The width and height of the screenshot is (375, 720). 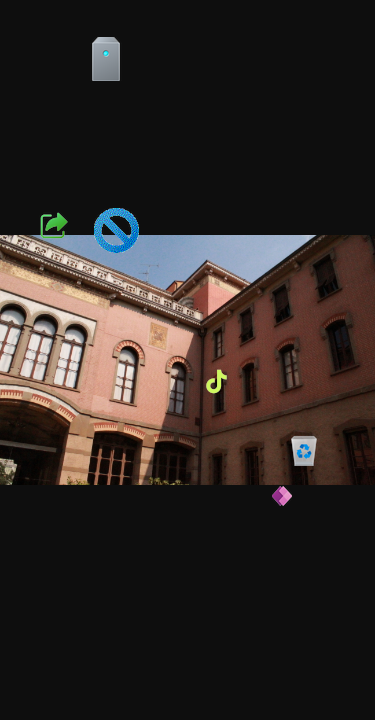 What do you see at coordinates (282, 496) in the screenshot?
I see `open Microsoft Power Apps` at bounding box center [282, 496].